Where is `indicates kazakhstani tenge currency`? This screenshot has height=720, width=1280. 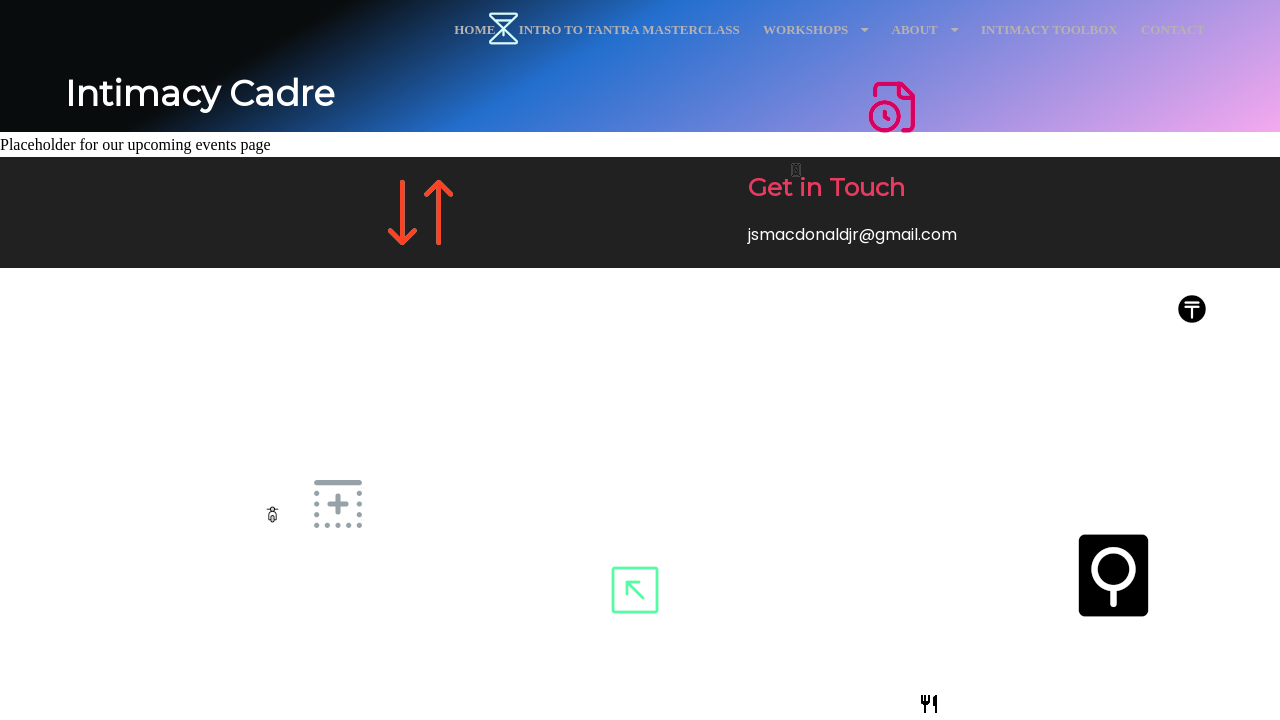 indicates kazakhstani tenge currency is located at coordinates (1192, 309).